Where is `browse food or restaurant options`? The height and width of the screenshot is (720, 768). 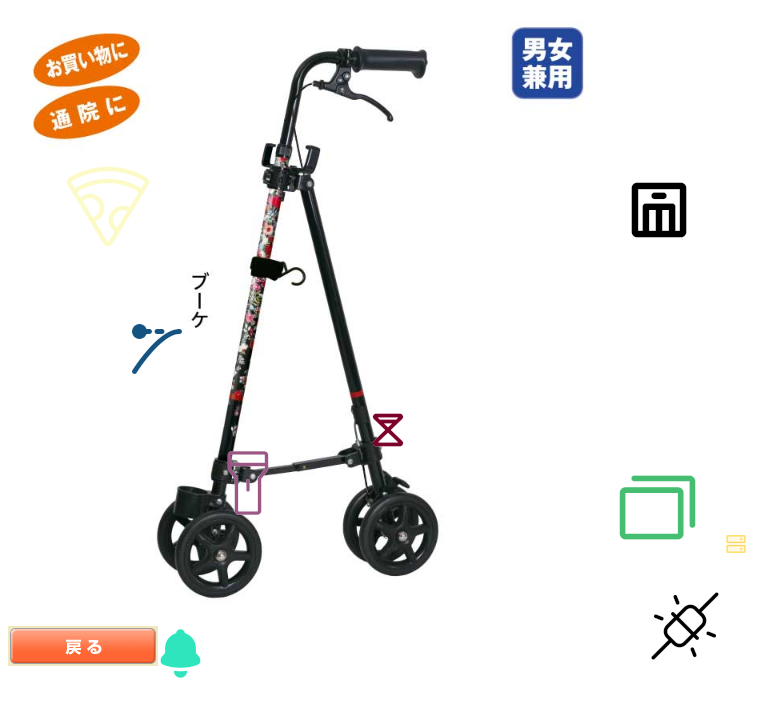
browse food or restaurant options is located at coordinates (108, 205).